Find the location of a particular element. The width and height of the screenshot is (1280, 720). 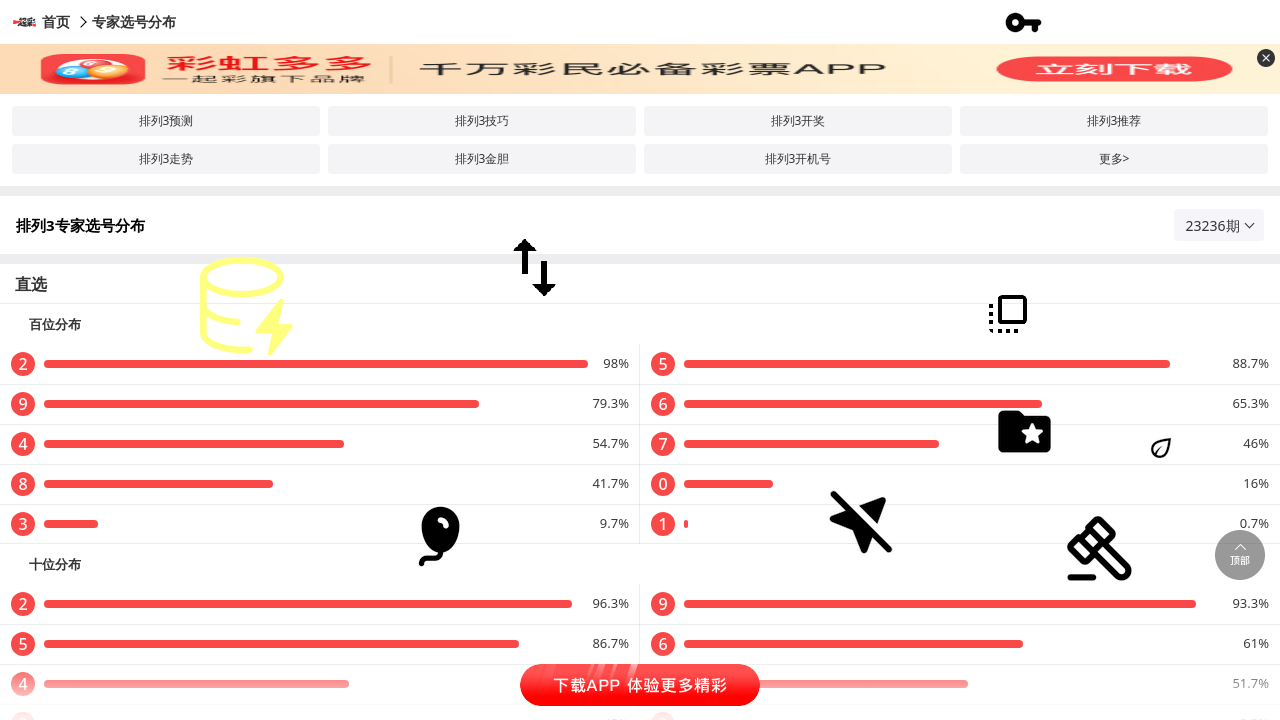

import or export data is located at coordinates (534, 267).